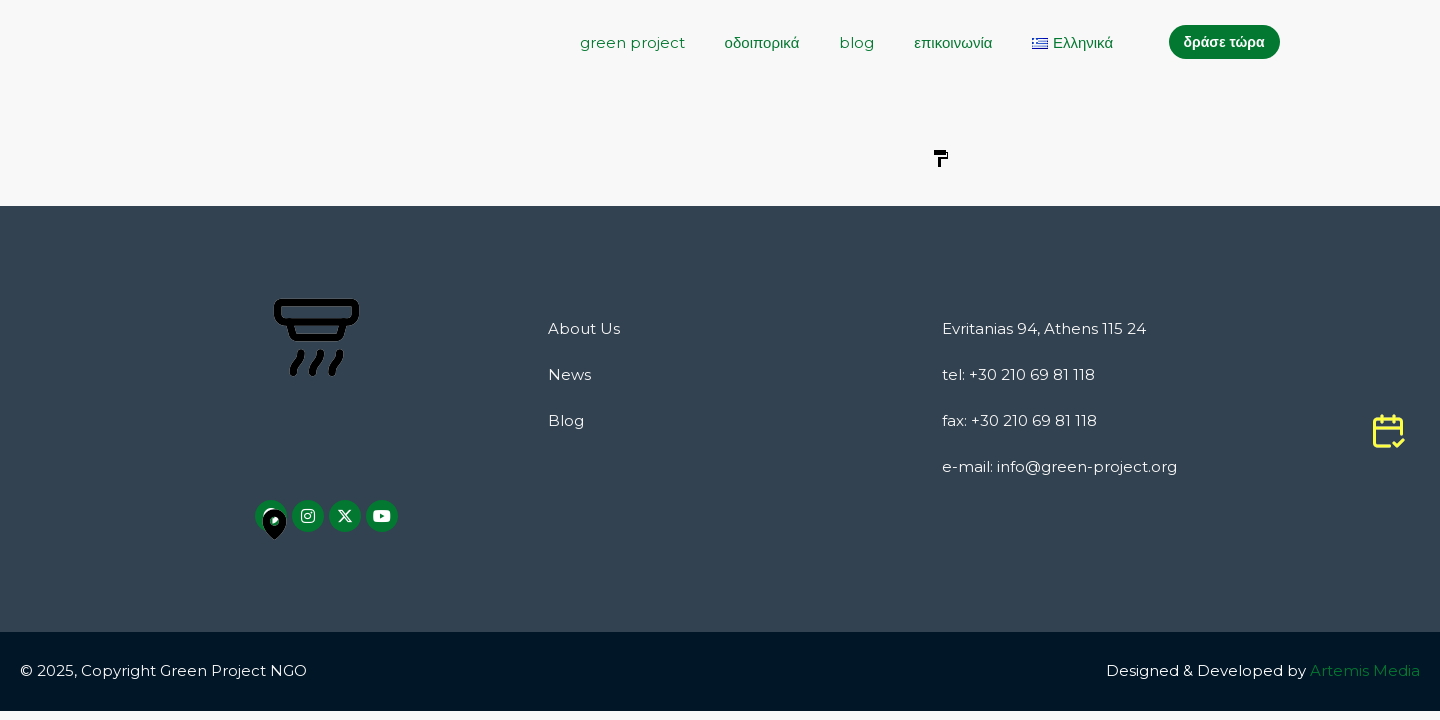  Describe the element at coordinates (274, 524) in the screenshot. I see `view location on map` at that location.